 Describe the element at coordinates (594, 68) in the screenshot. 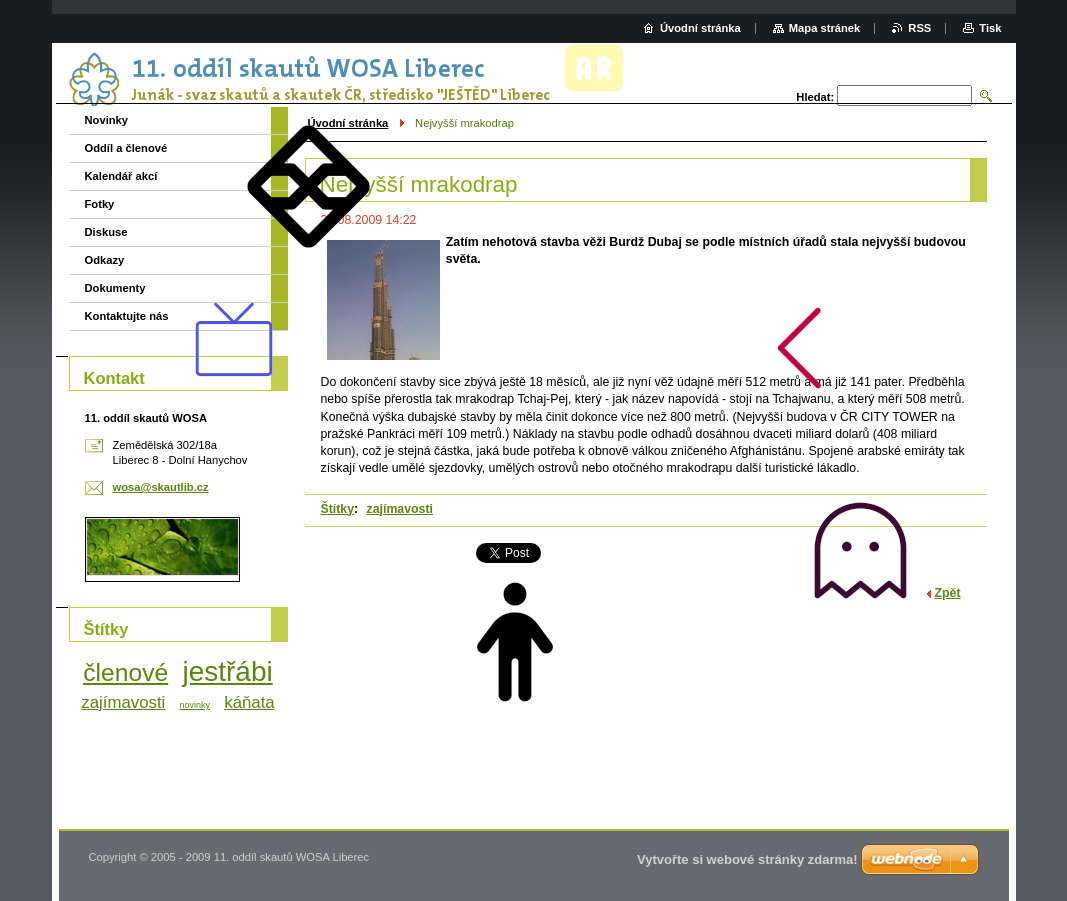

I see `indicates augmented reality feature available` at that location.